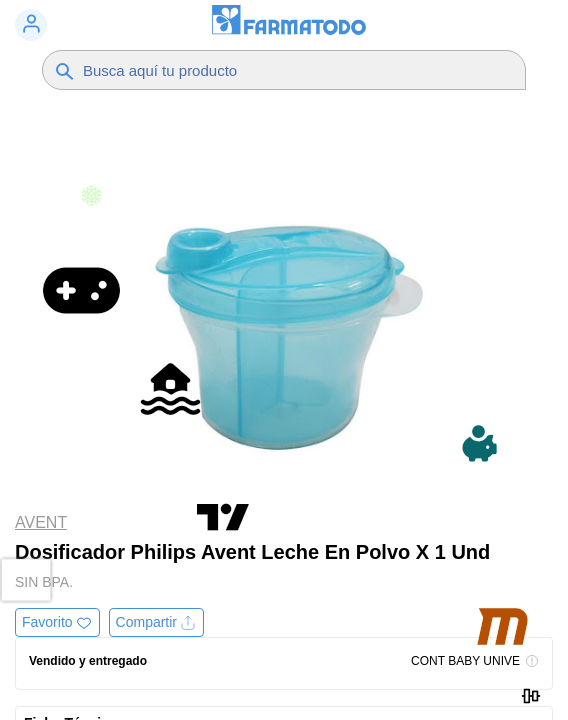  What do you see at coordinates (81, 290) in the screenshot?
I see `access games or gaming features` at bounding box center [81, 290].